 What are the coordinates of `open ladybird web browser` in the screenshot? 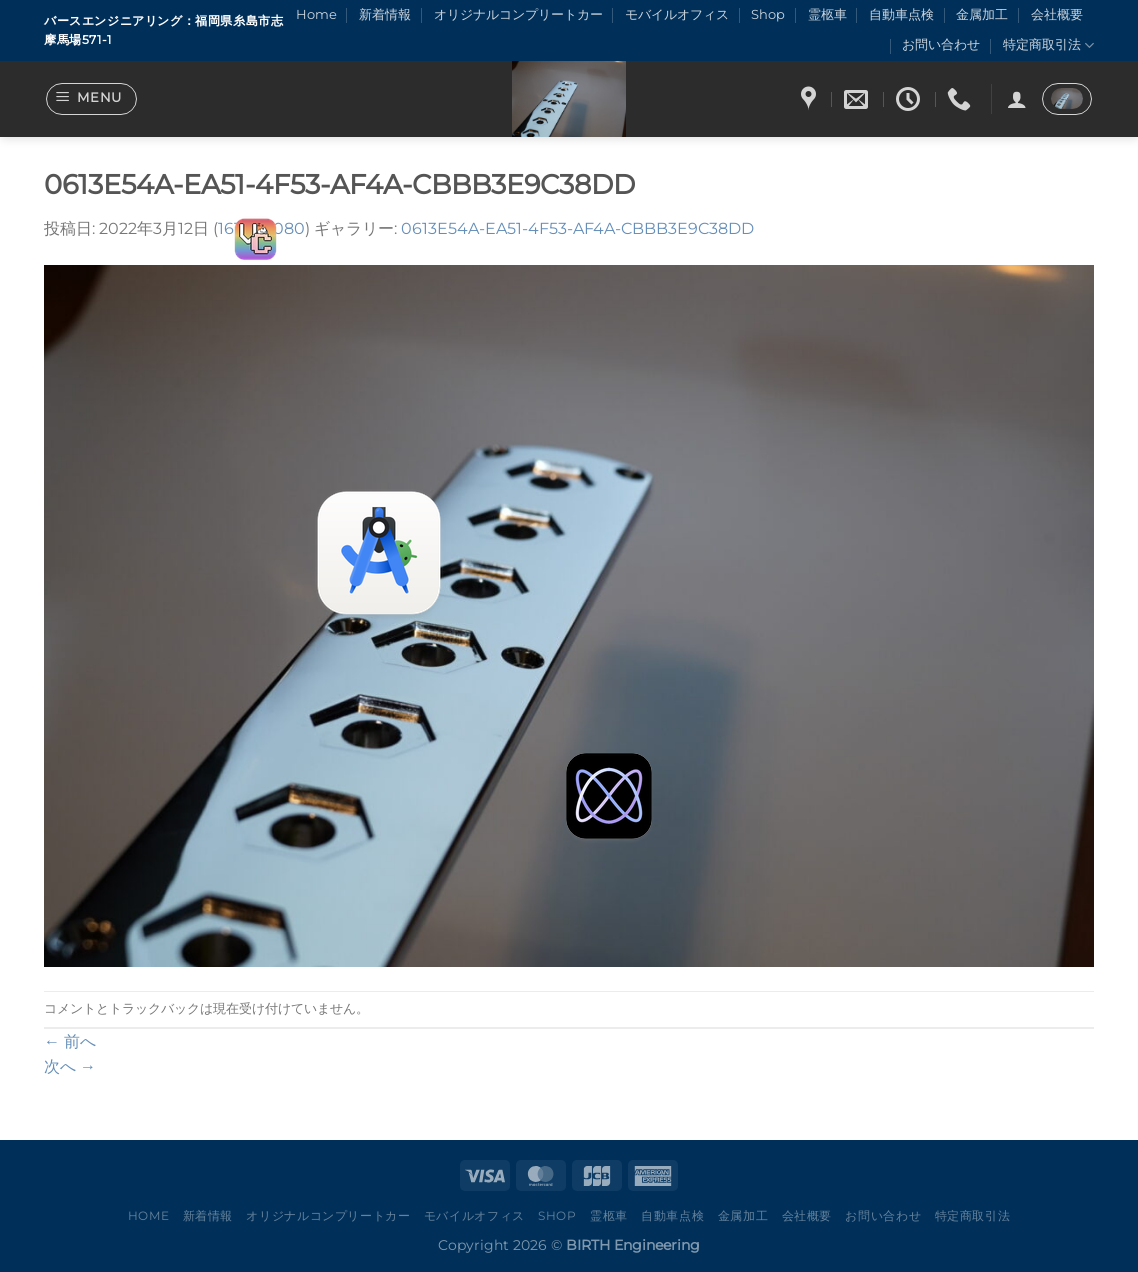 It's located at (609, 796).